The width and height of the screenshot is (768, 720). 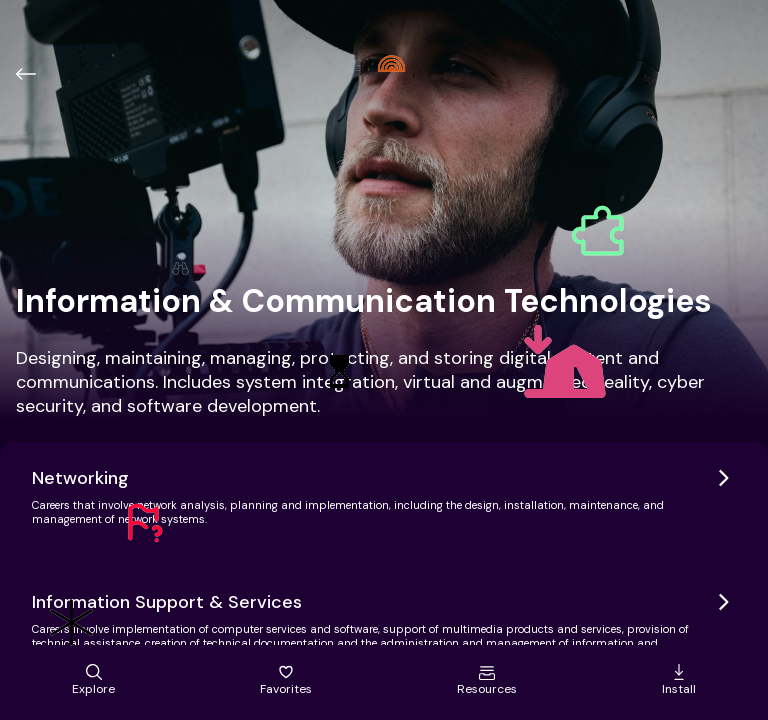 What do you see at coordinates (143, 521) in the screenshot?
I see `flag content as questionable or uncertain` at bounding box center [143, 521].